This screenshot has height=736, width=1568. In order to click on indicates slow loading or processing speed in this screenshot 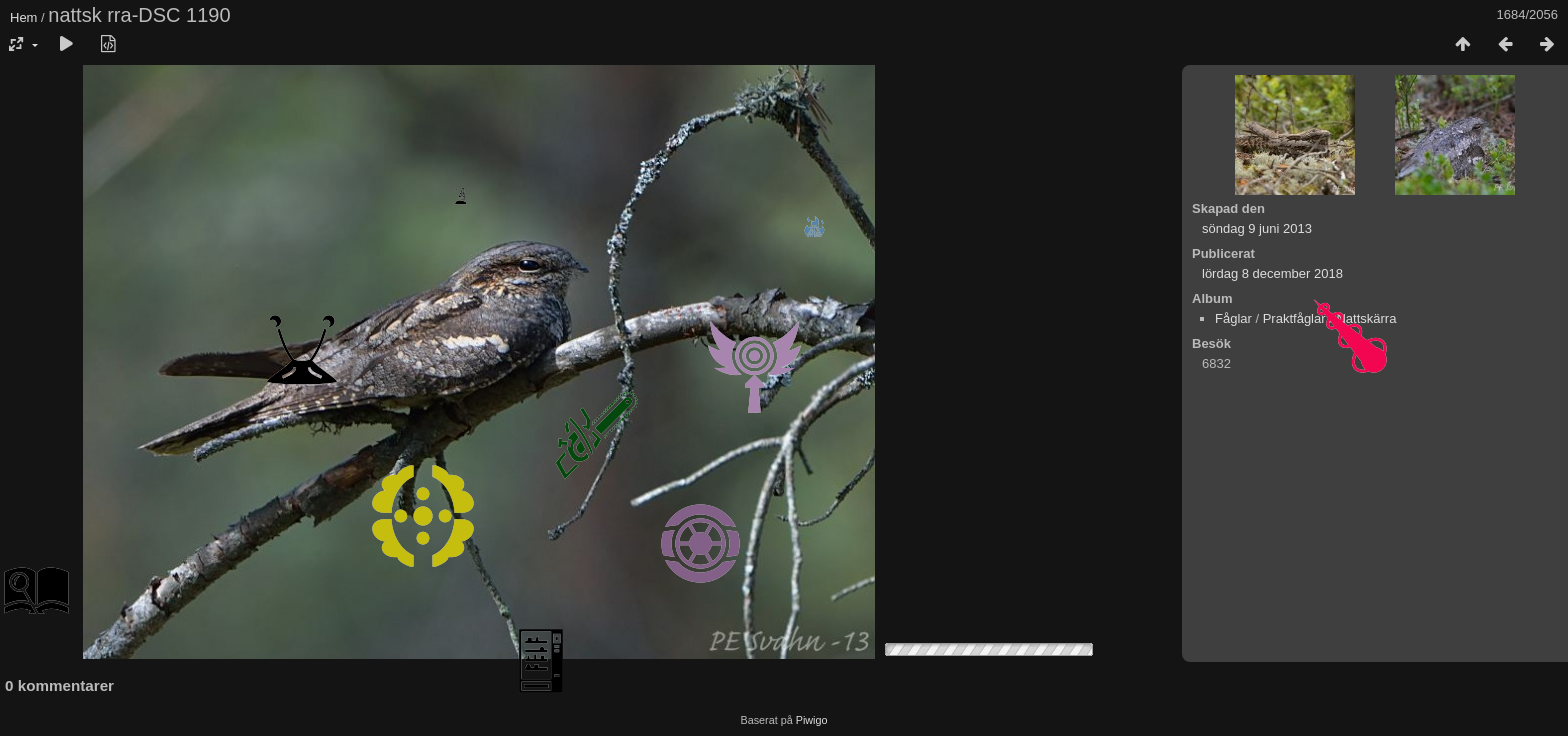, I will do `click(302, 348)`.